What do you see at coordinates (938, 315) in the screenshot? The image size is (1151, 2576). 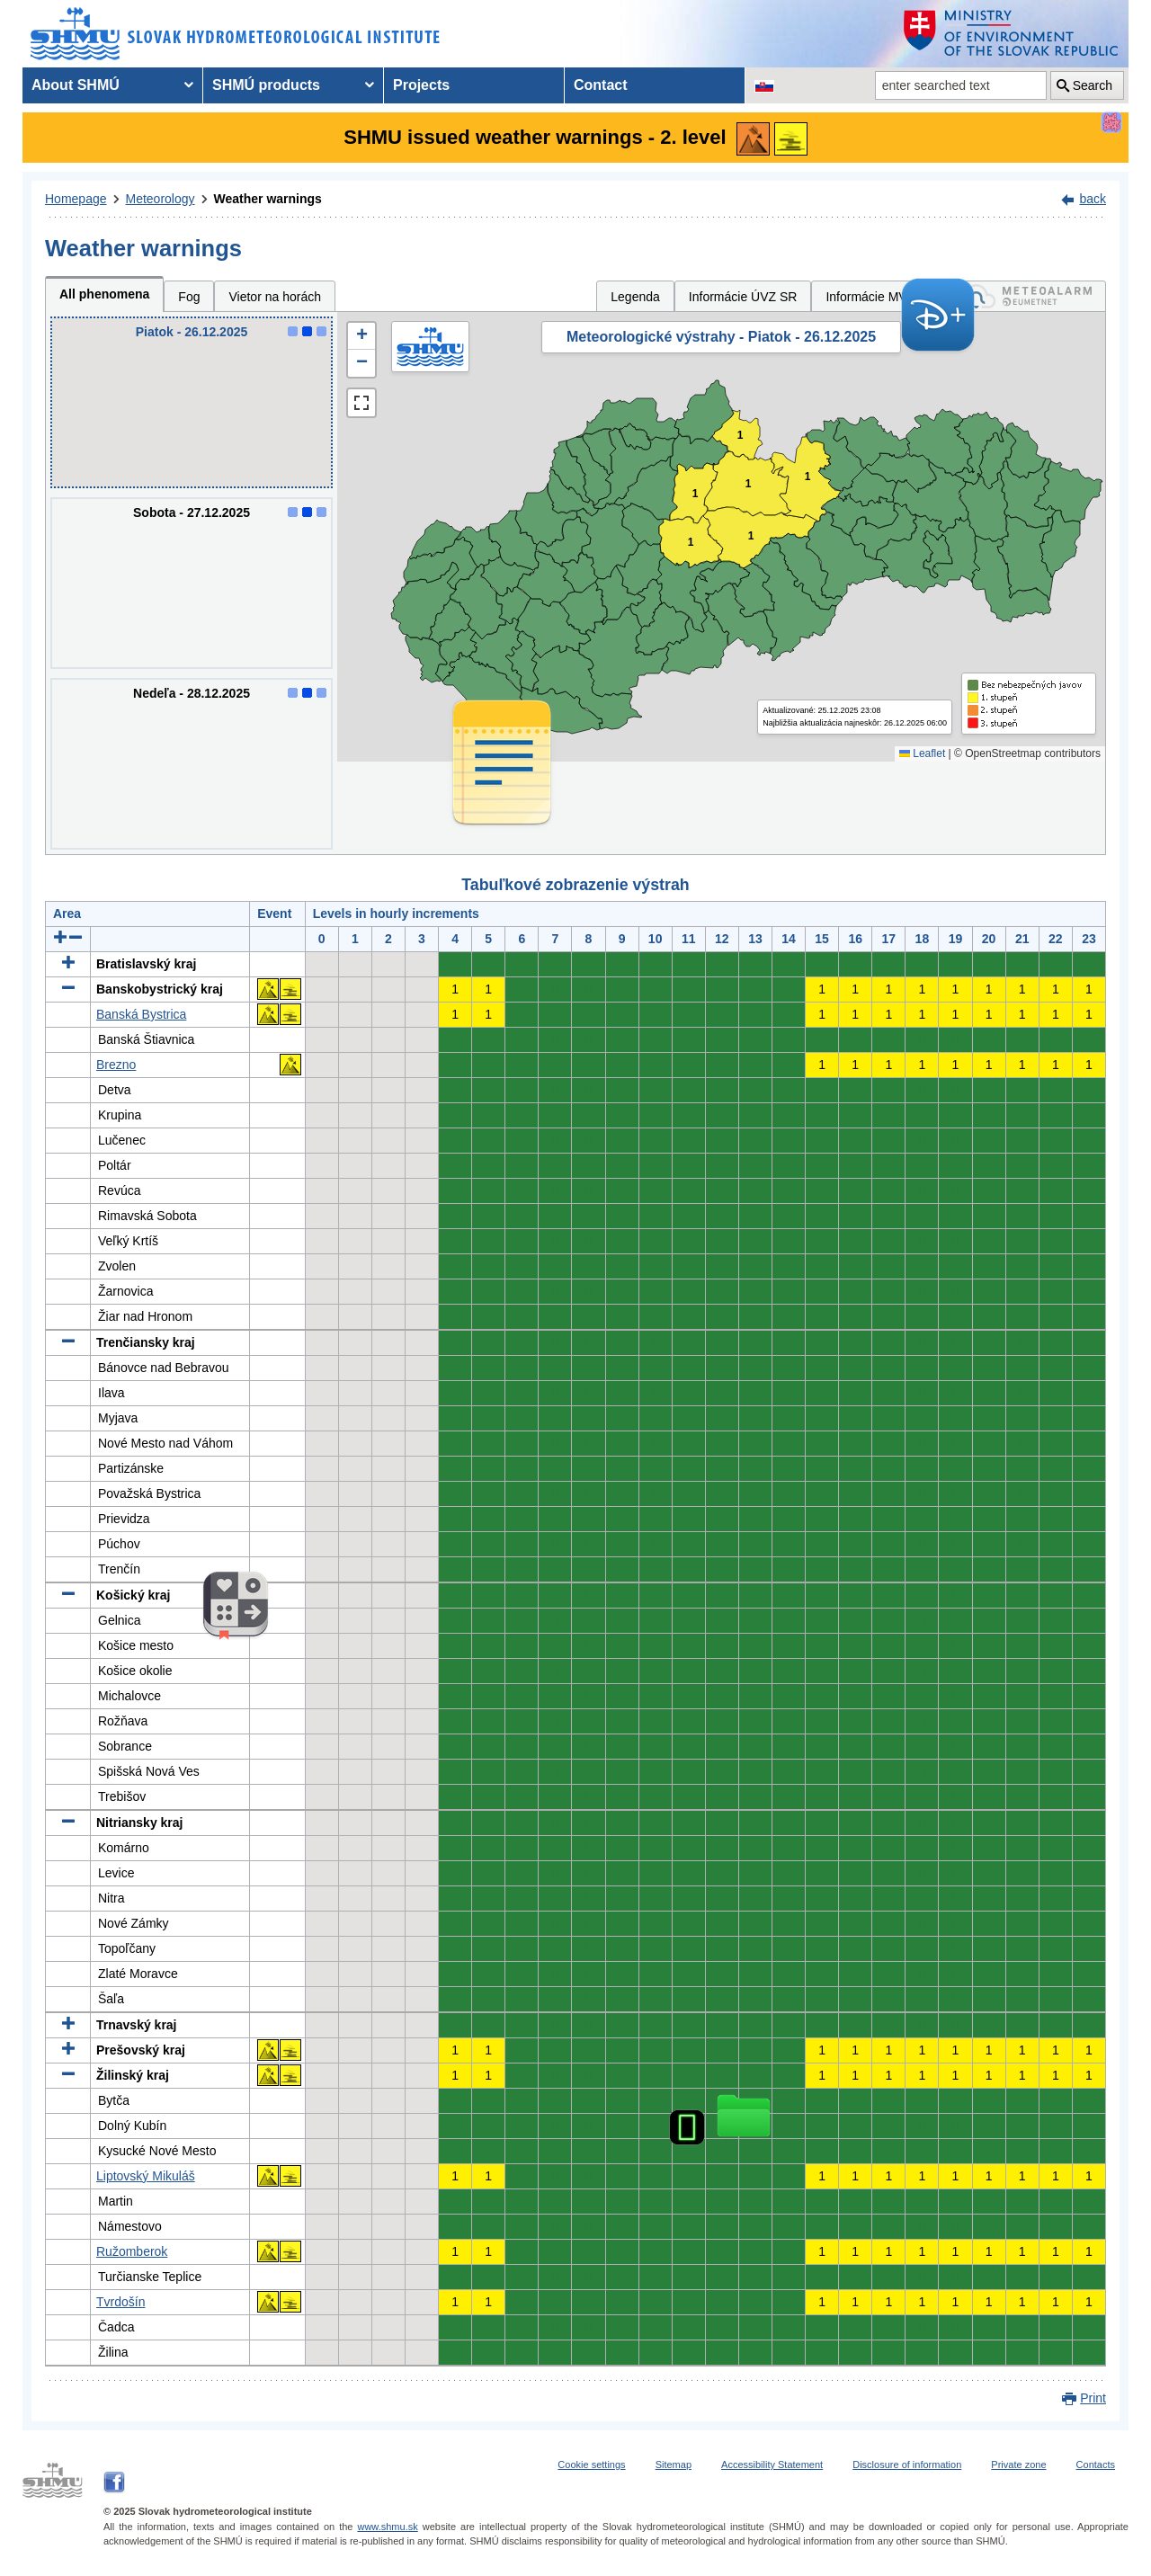 I see `open the Disney+ streaming app` at bounding box center [938, 315].